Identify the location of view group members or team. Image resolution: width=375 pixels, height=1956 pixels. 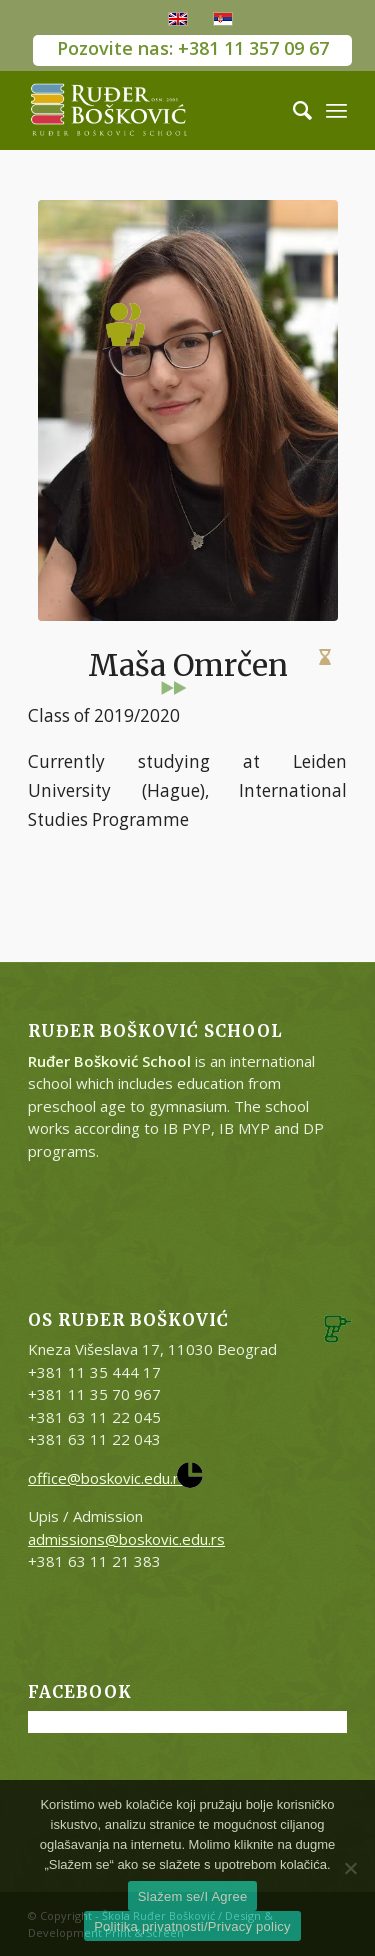
(125, 324).